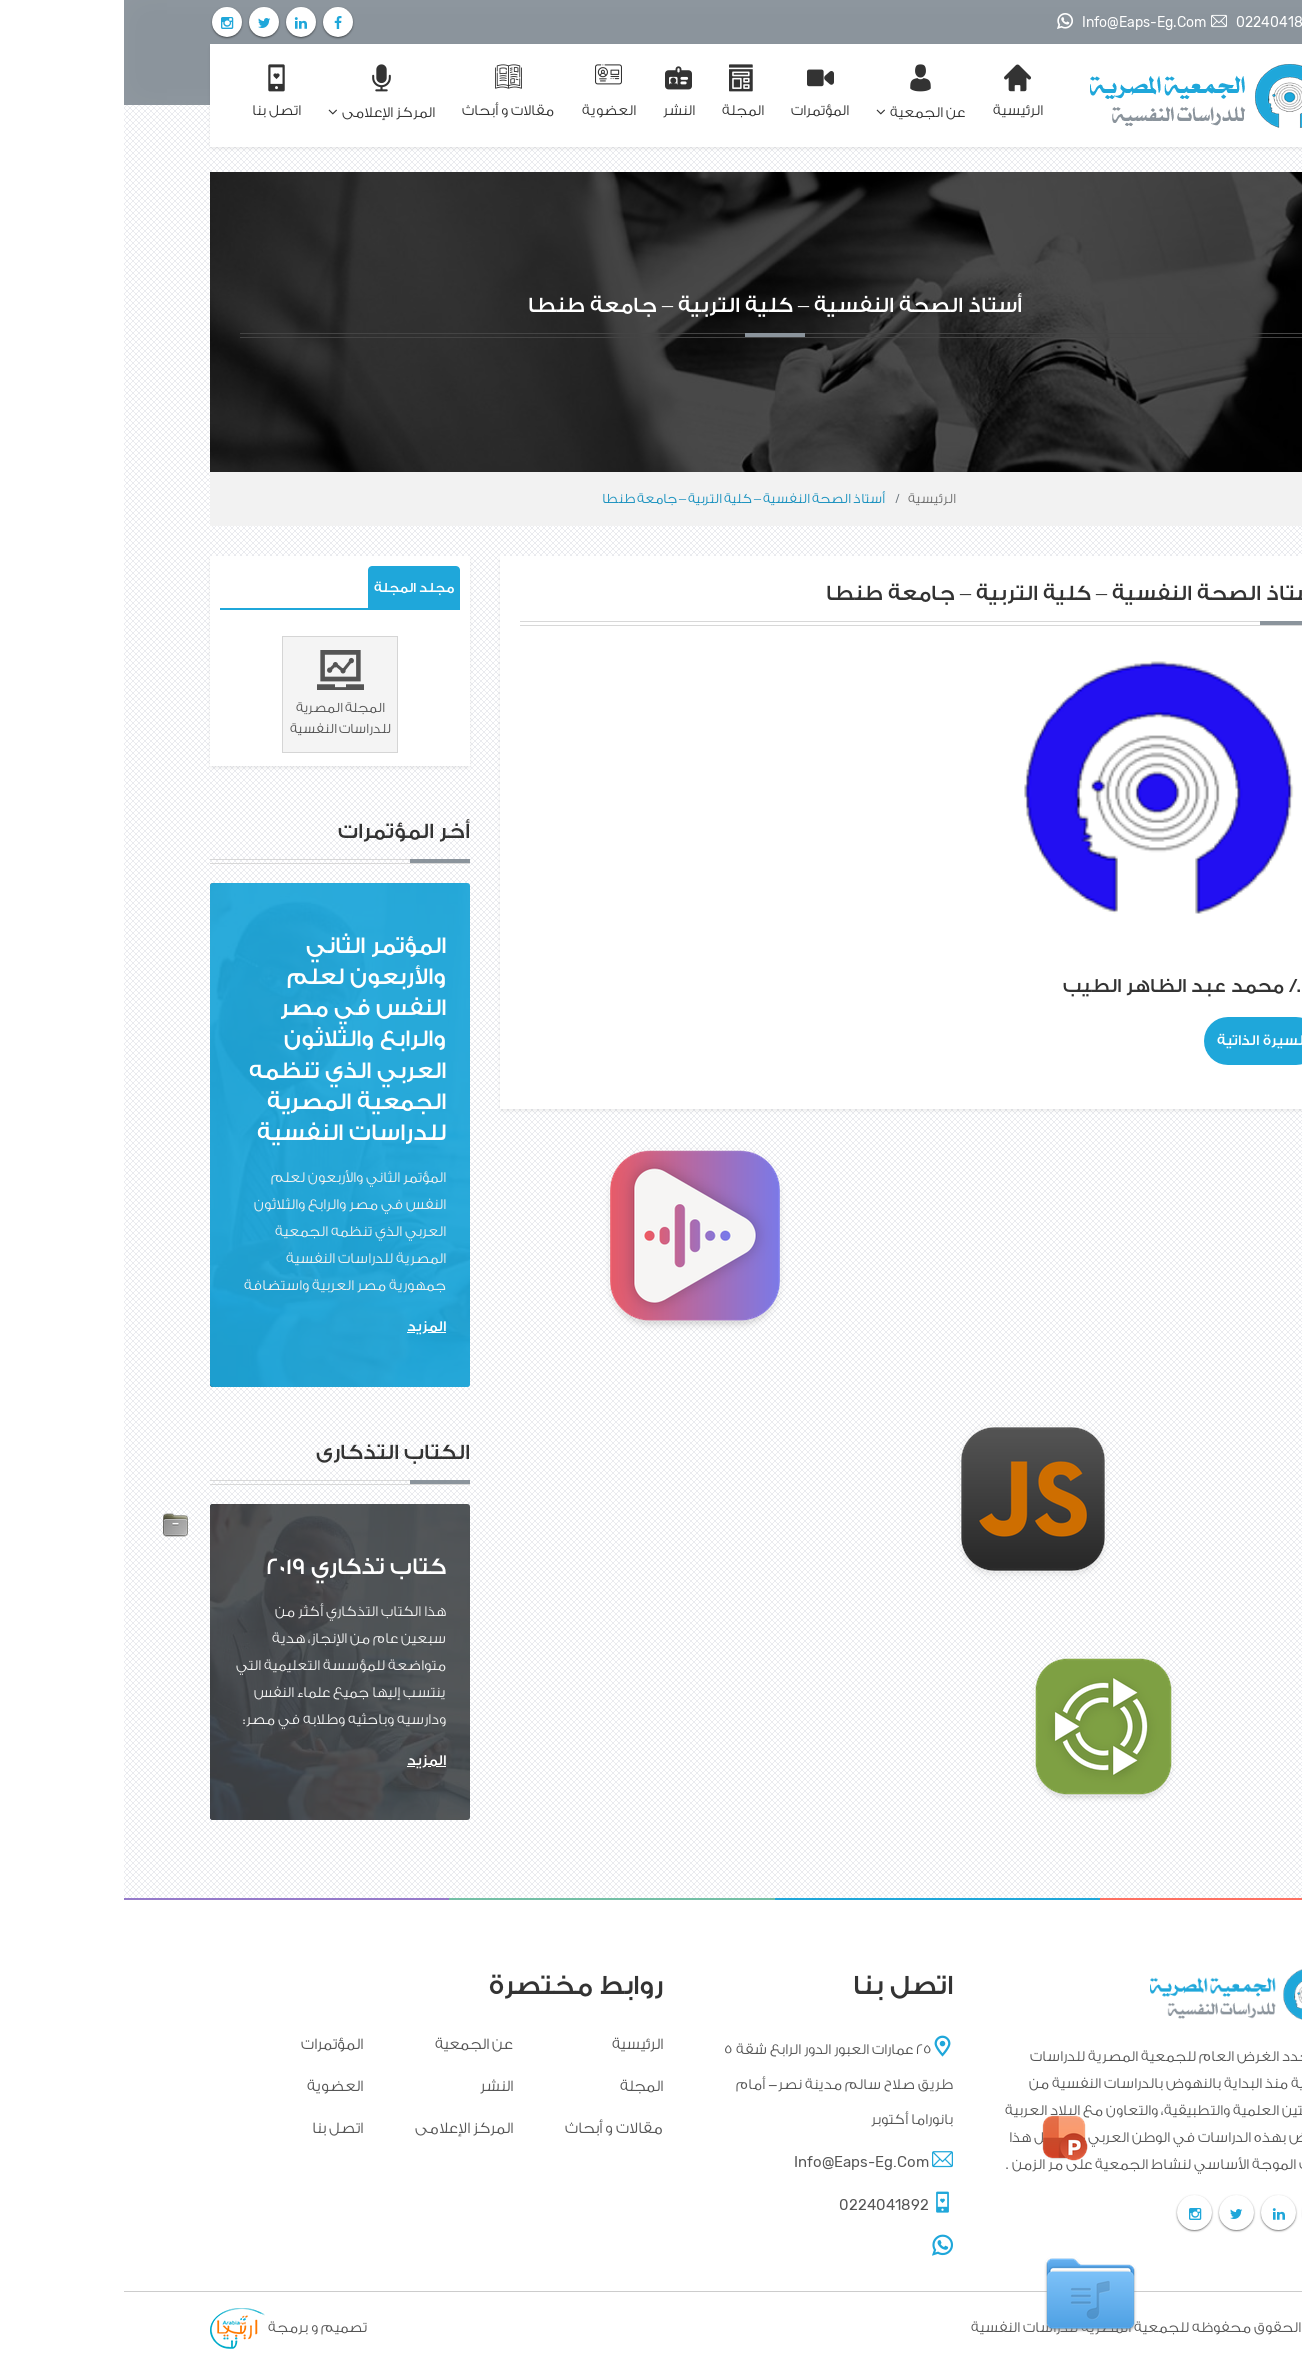 The image size is (1302, 2365). What do you see at coordinates (1064, 2137) in the screenshot?
I see `open Microsoft PowerPoint` at bounding box center [1064, 2137].